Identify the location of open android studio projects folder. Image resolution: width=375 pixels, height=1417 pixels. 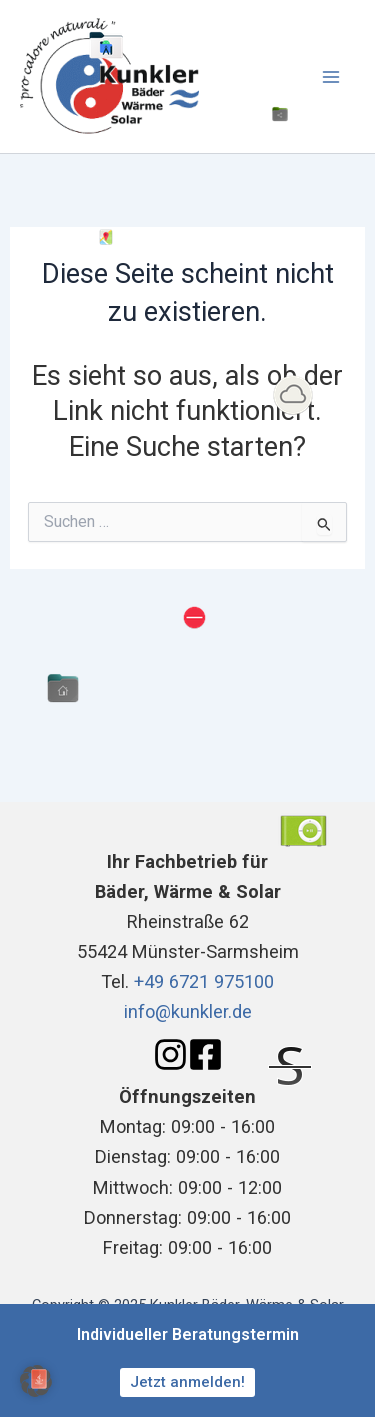
(106, 46).